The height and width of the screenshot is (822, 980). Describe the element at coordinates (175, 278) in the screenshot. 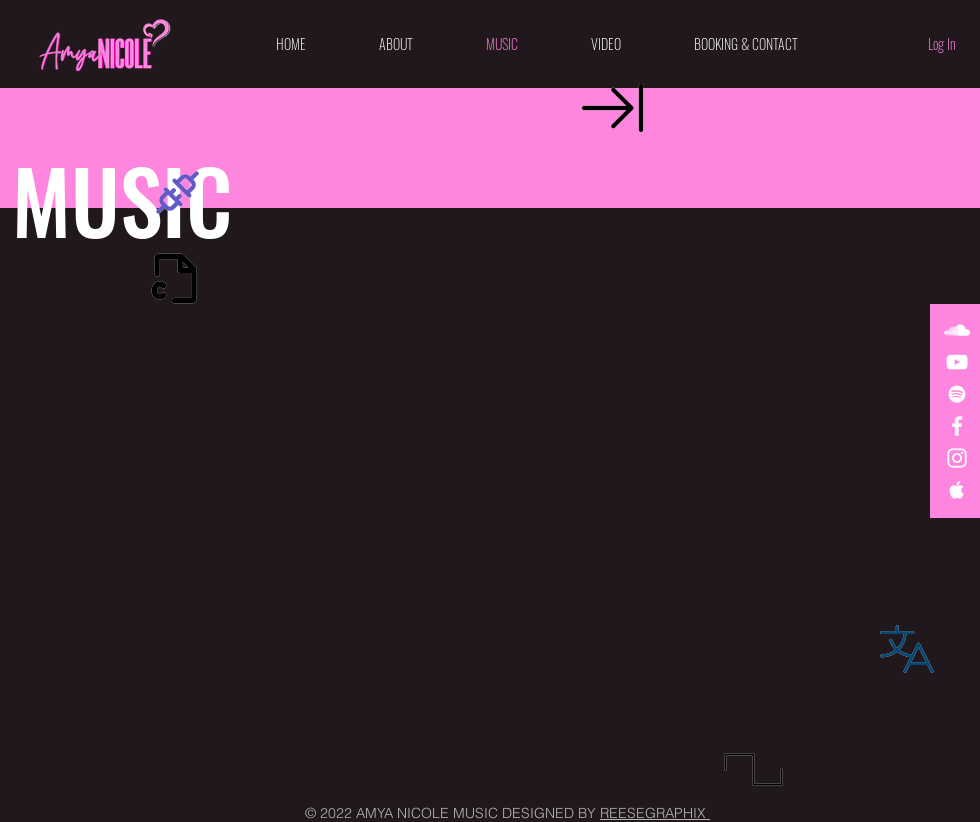

I see `open a C programming language file` at that location.